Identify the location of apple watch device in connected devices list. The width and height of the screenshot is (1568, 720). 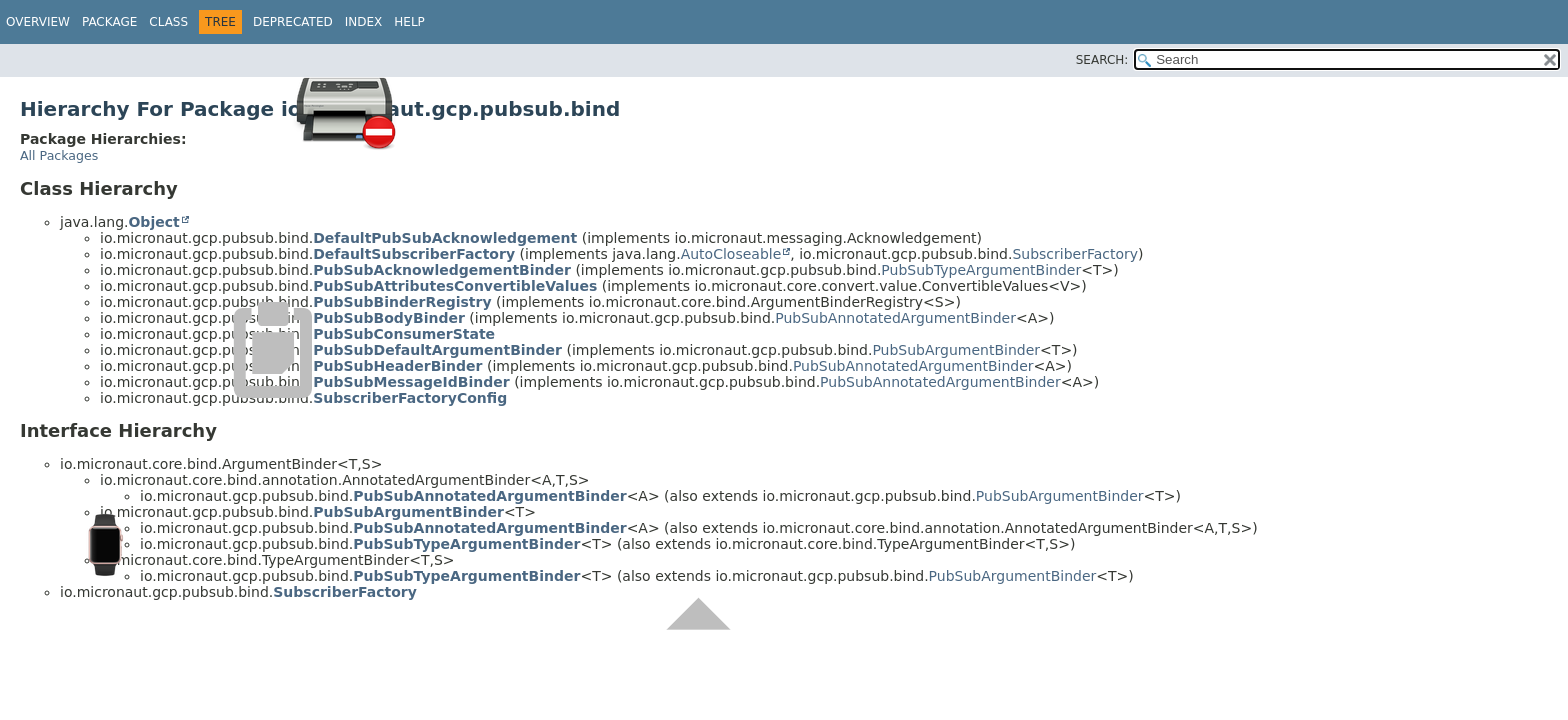
(105, 545).